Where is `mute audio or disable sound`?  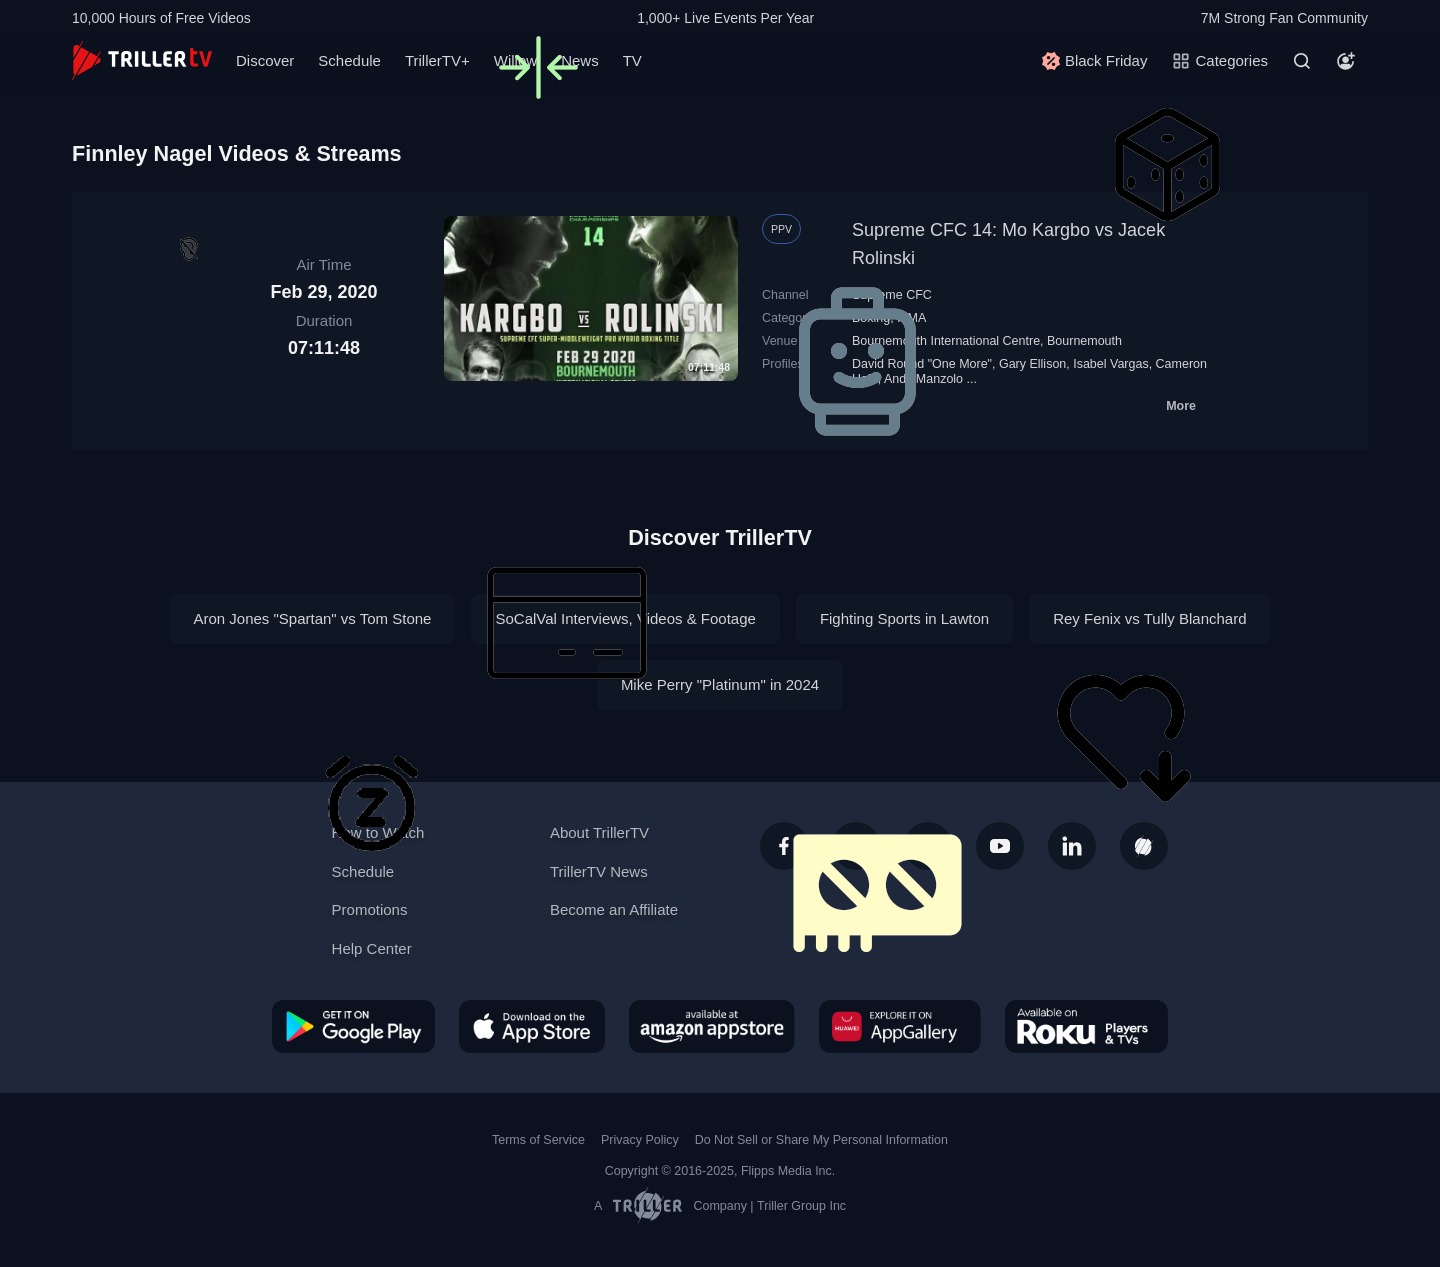
mute audio or disable sound is located at coordinates (189, 249).